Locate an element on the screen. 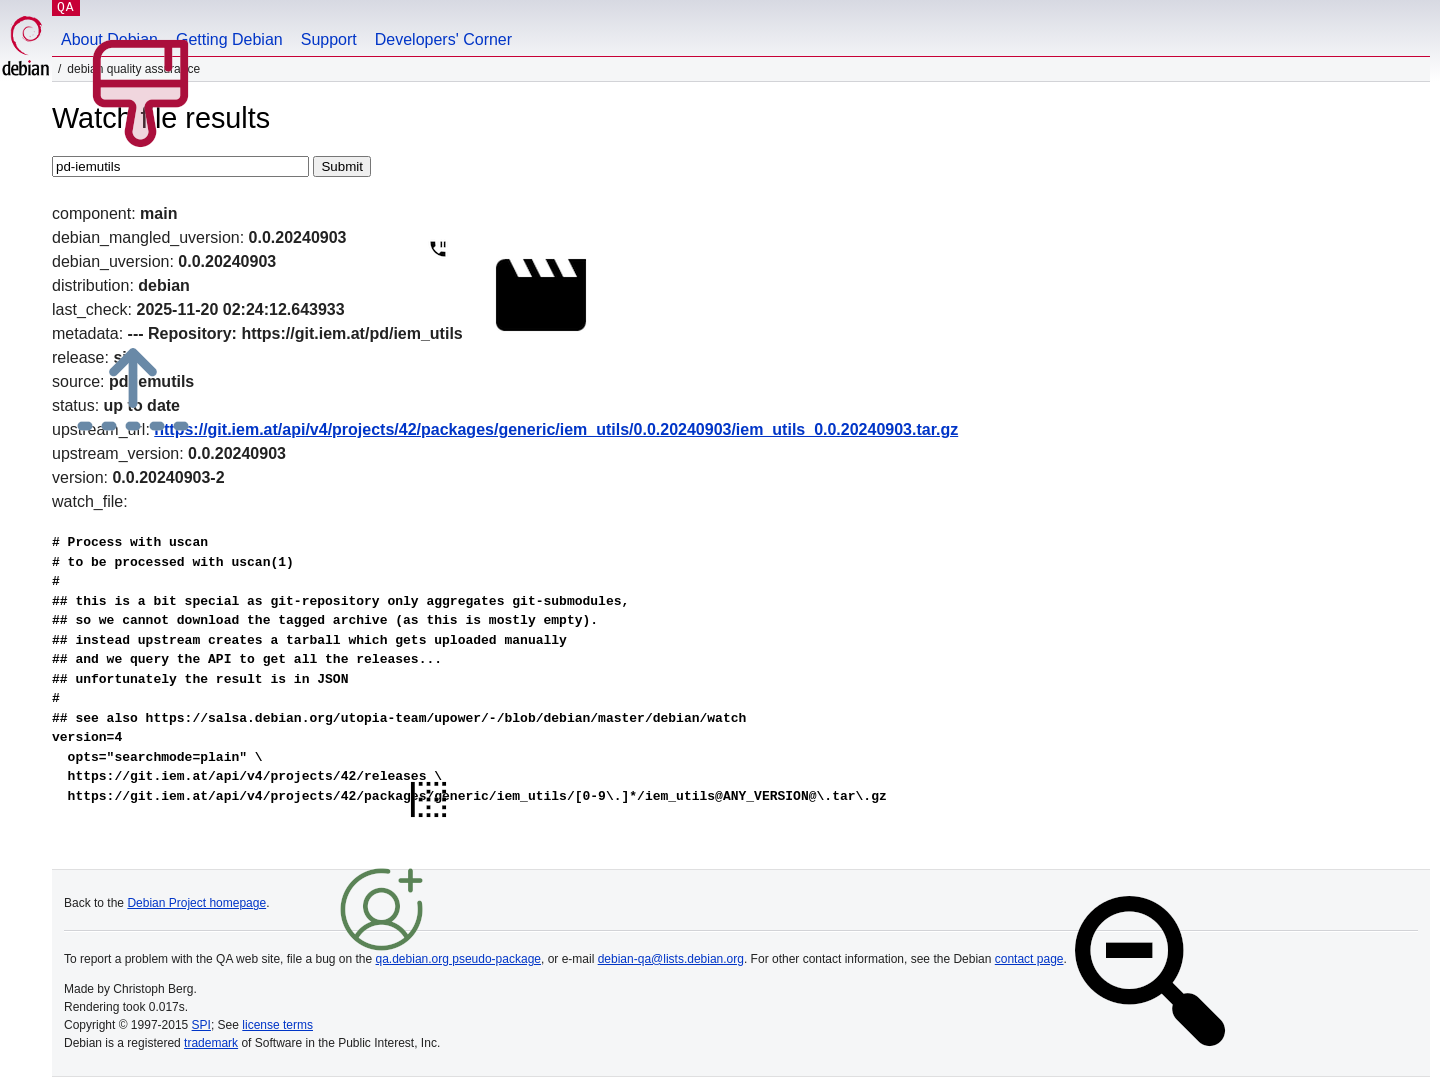  apply border to left edge only is located at coordinates (428, 799).